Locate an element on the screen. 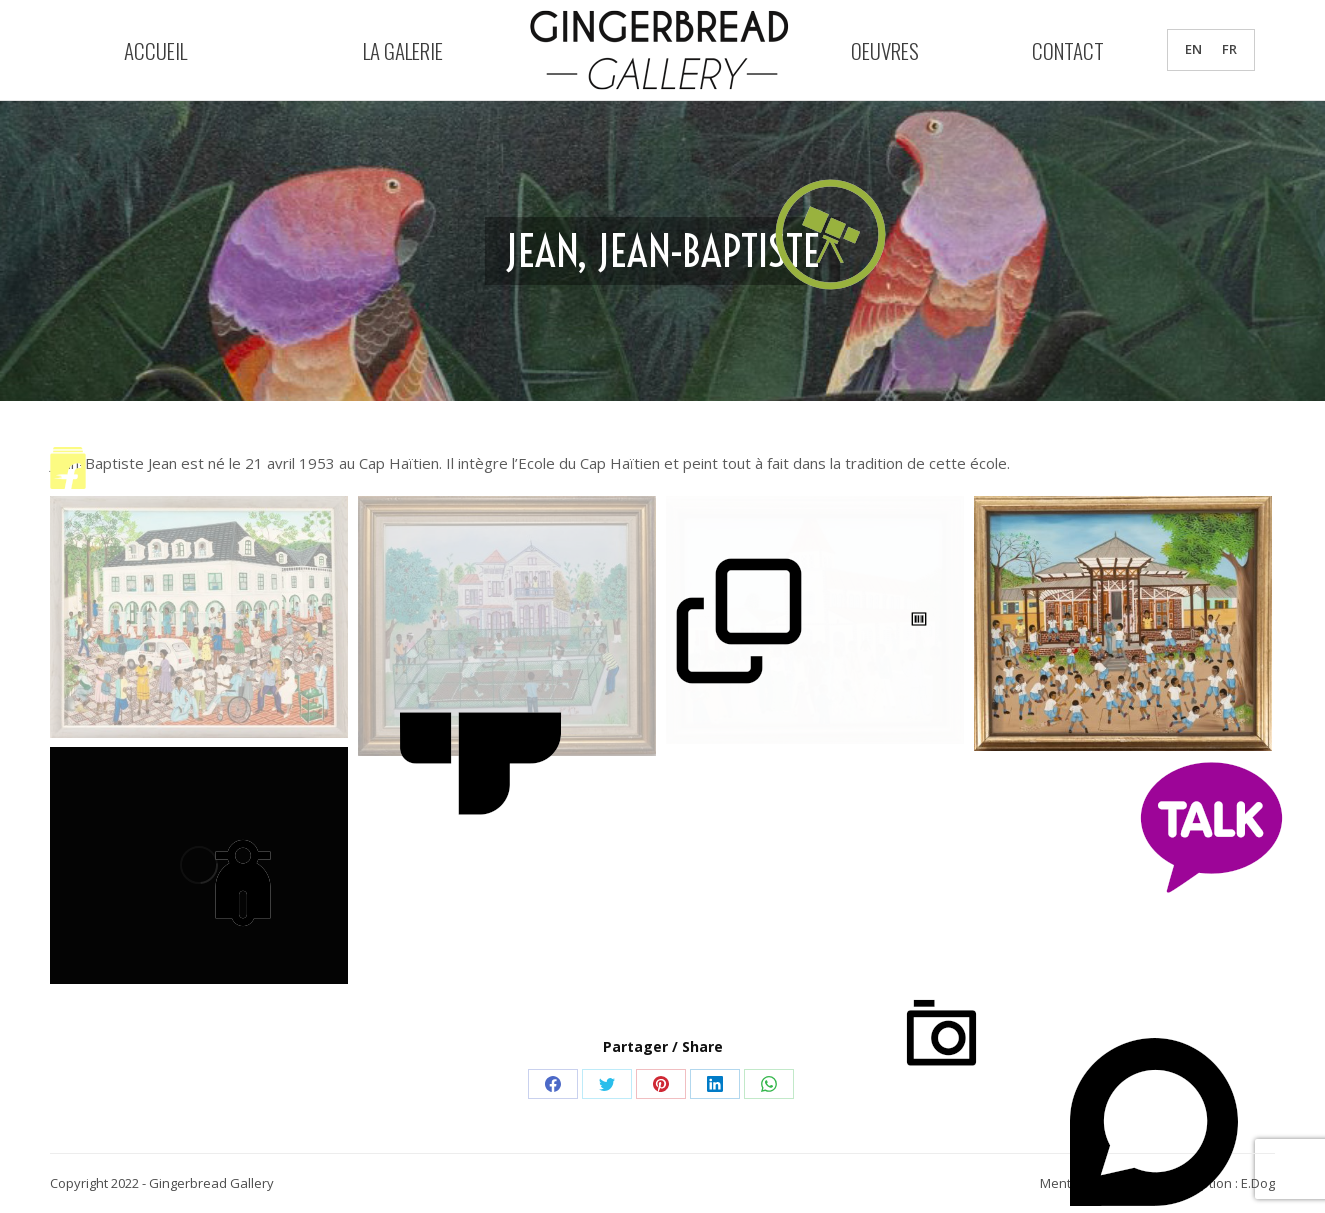 This screenshot has height=1213, width=1325. scan a barcode is located at coordinates (919, 619).